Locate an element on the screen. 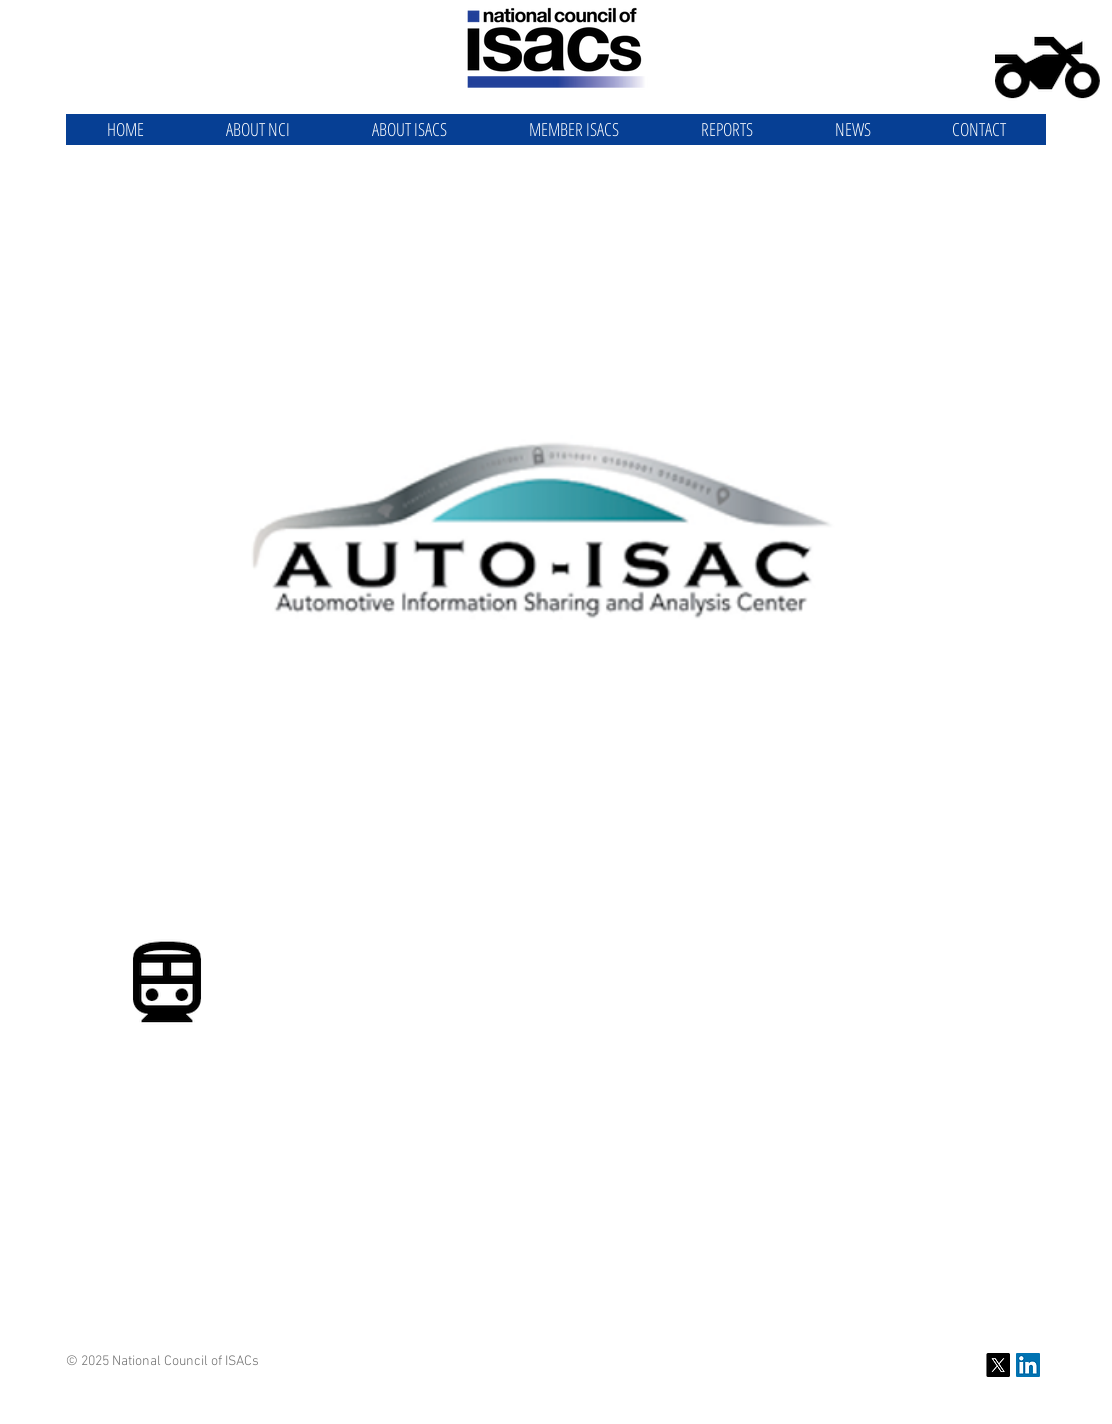 Image resolution: width=1112 pixels, height=1424 pixels. get subway or metro directions is located at coordinates (167, 984).